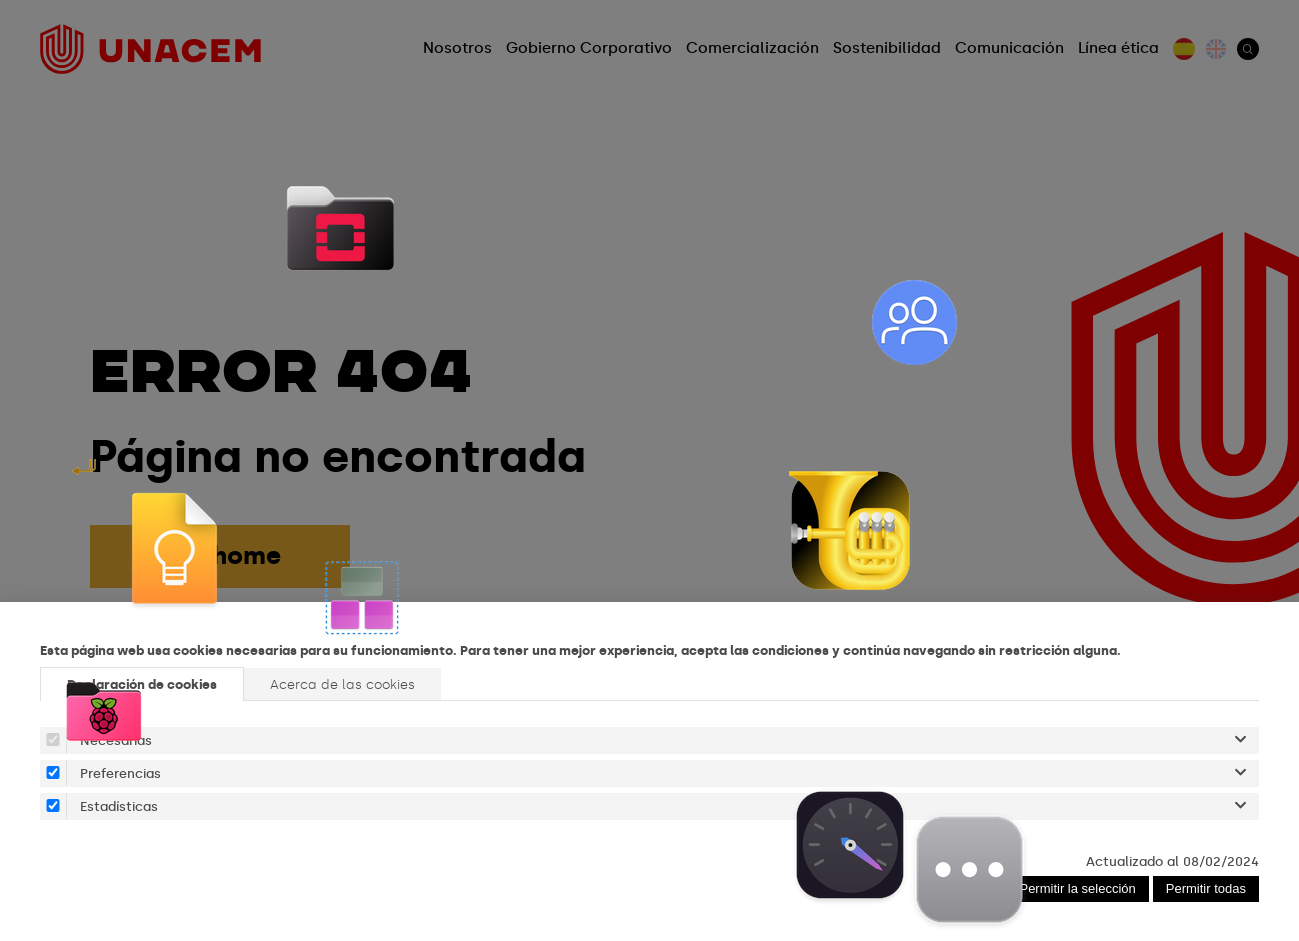  What do you see at coordinates (340, 231) in the screenshot?
I see `open openstack project folder` at bounding box center [340, 231].